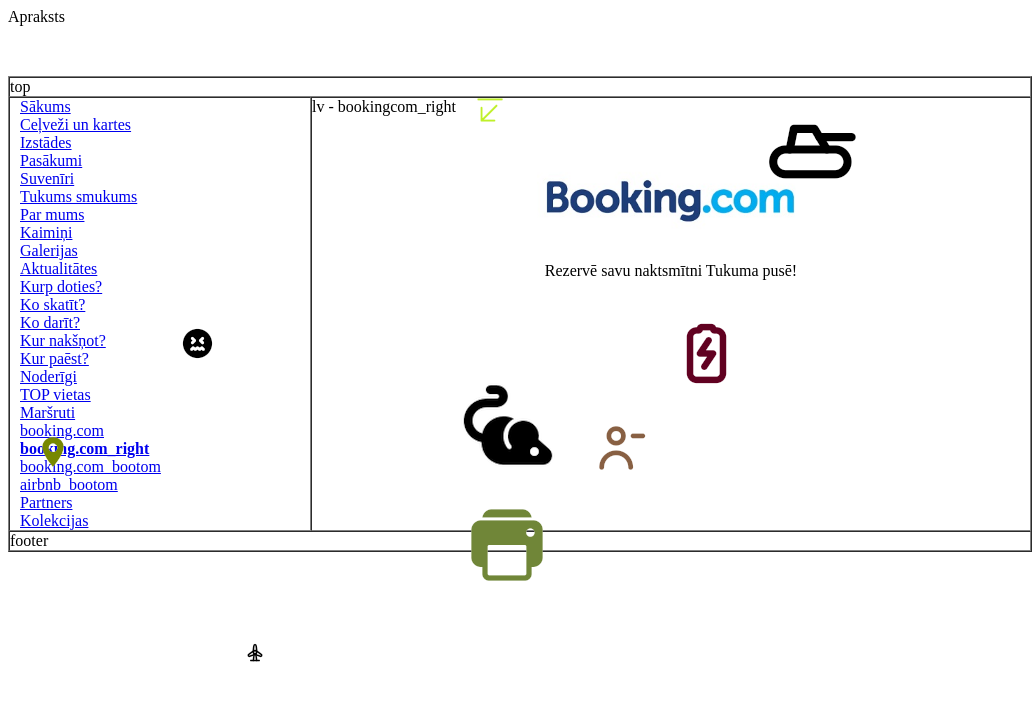 This screenshot has height=720, width=1032. What do you see at coordinates (255, 653) in the screenshot?
I see `view wind energy or renewable power settings` at bounding box center [255, 653].